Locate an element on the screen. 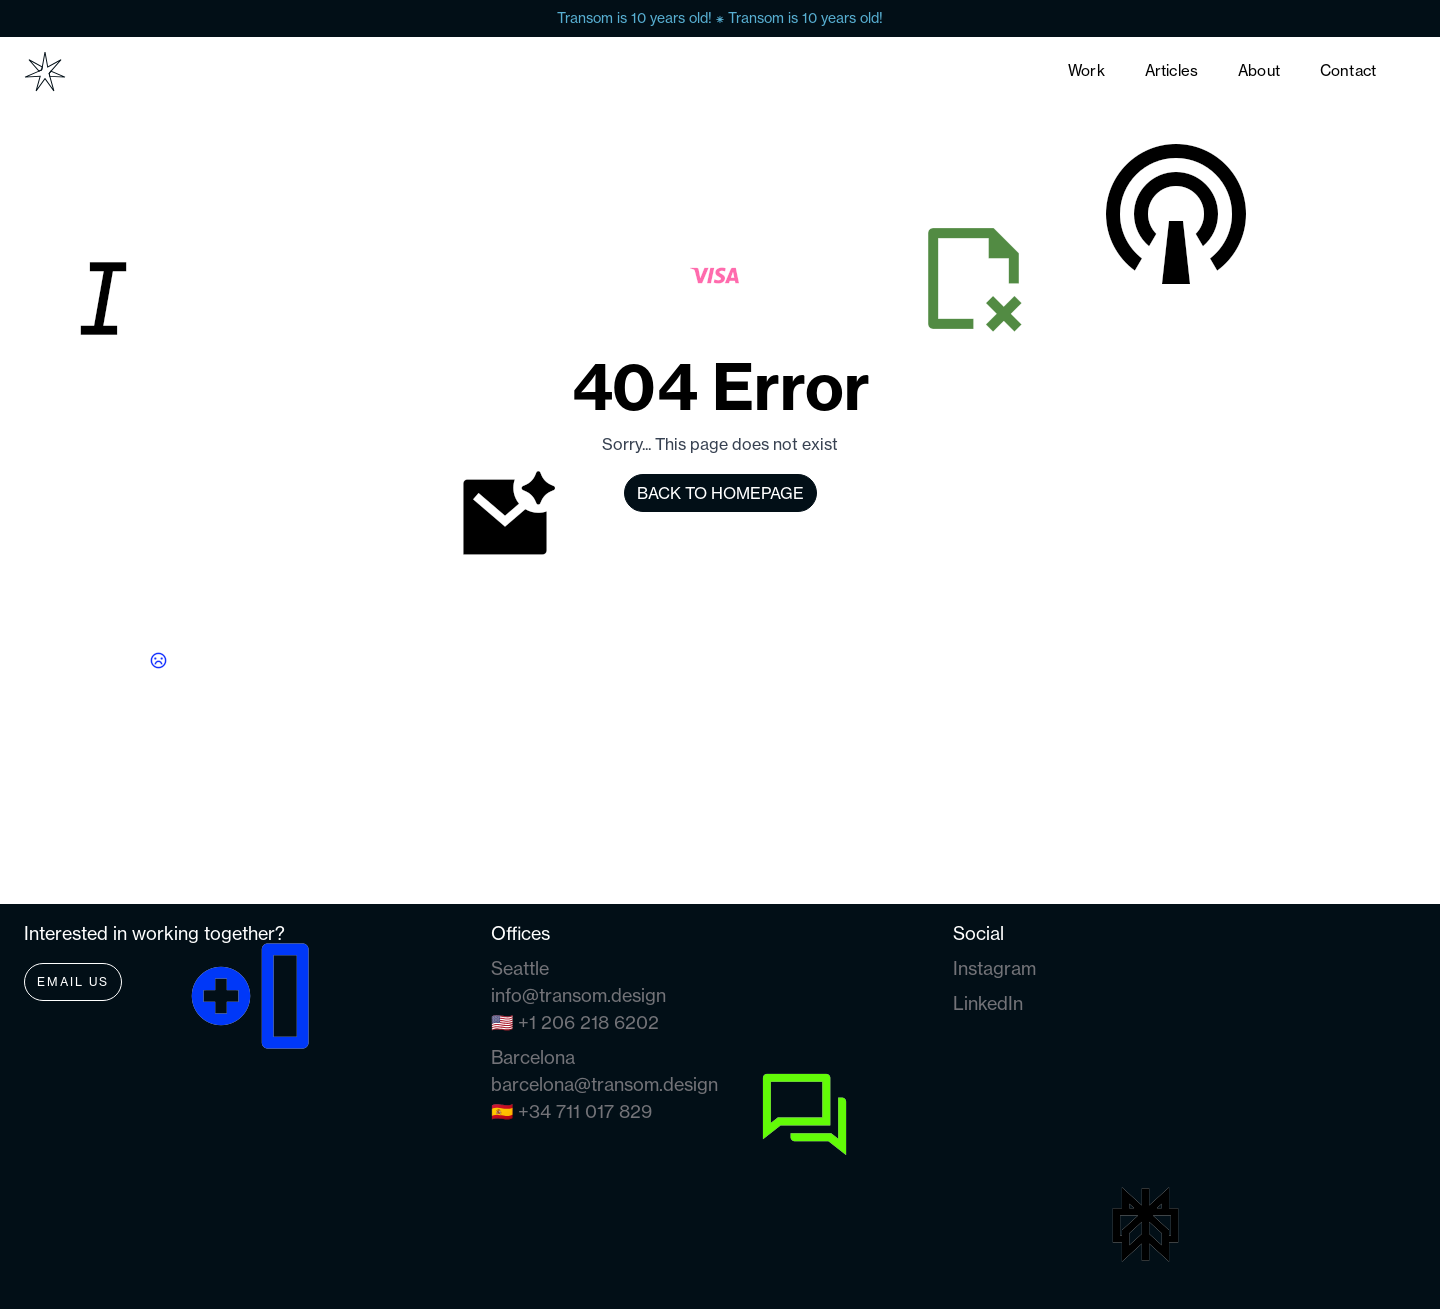 The width and height of the screenshot is (1440, 1309). close the current document is located at coordinates (973, 278).